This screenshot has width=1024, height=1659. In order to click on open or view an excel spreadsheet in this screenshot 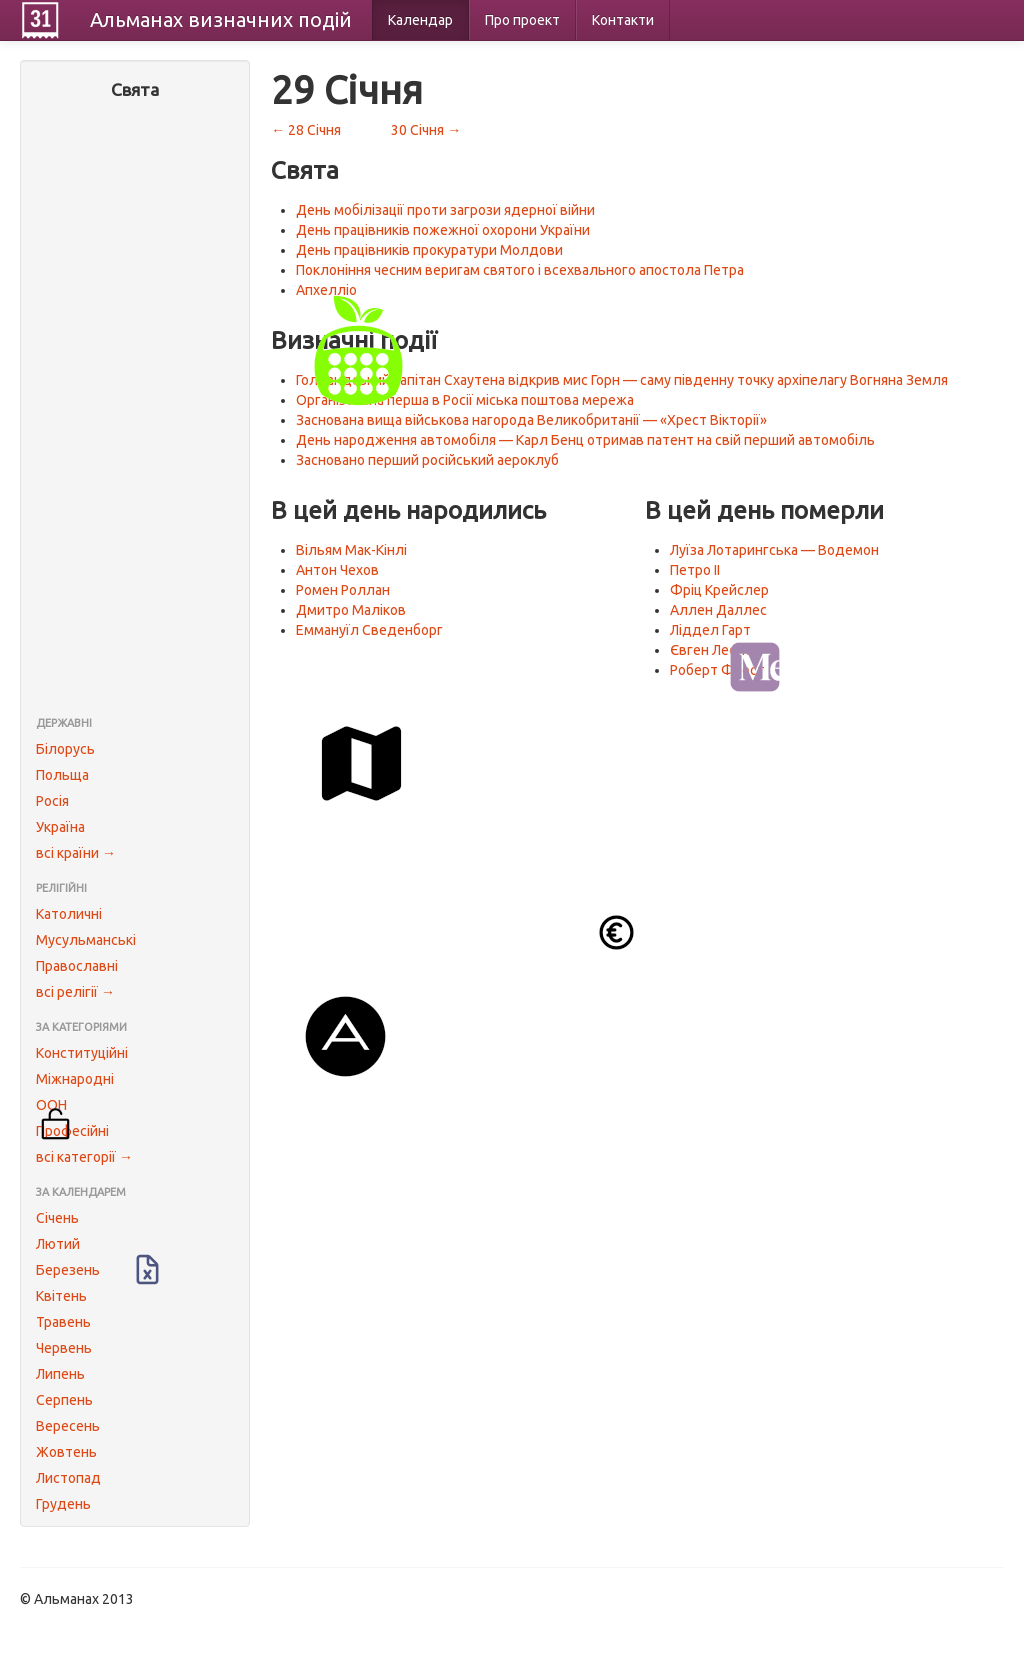, I will do `click(147, 1269)`.